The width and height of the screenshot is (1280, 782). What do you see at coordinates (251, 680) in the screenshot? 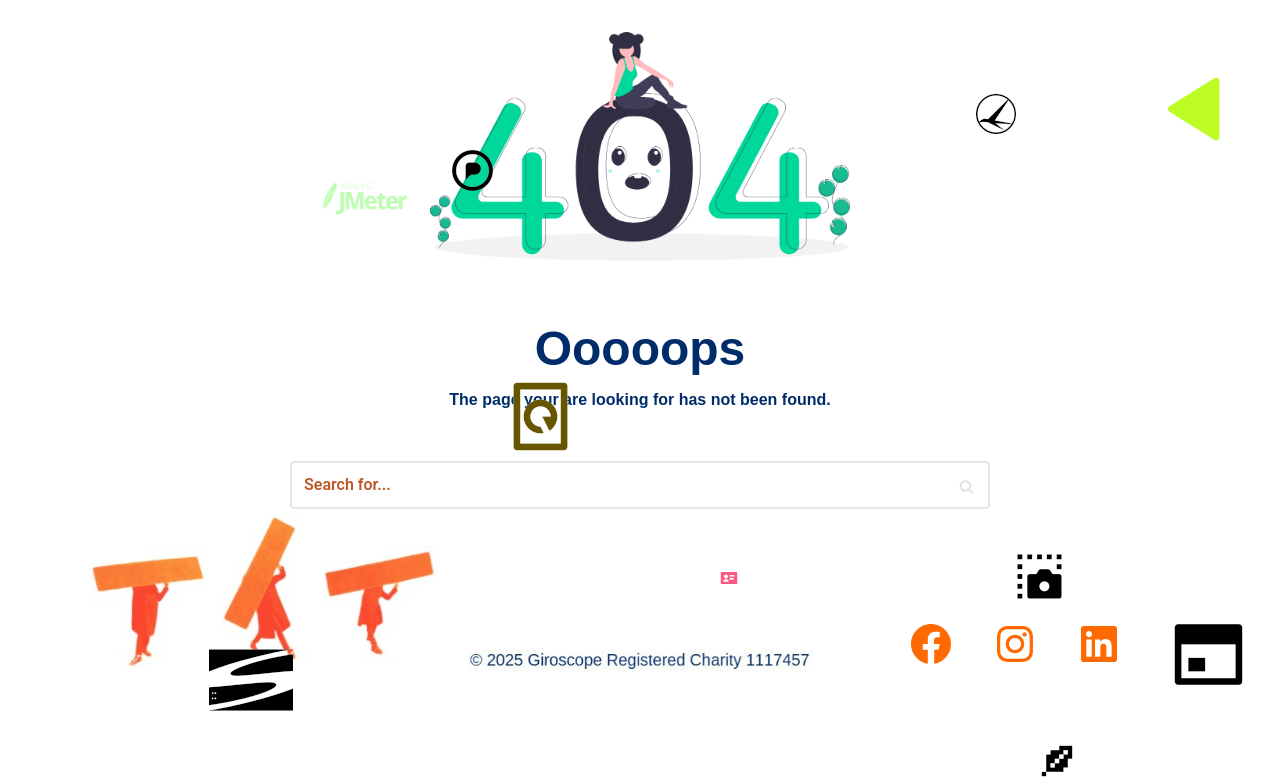
I see `apache subversion version control system logo` at bounding box center [251, 680].